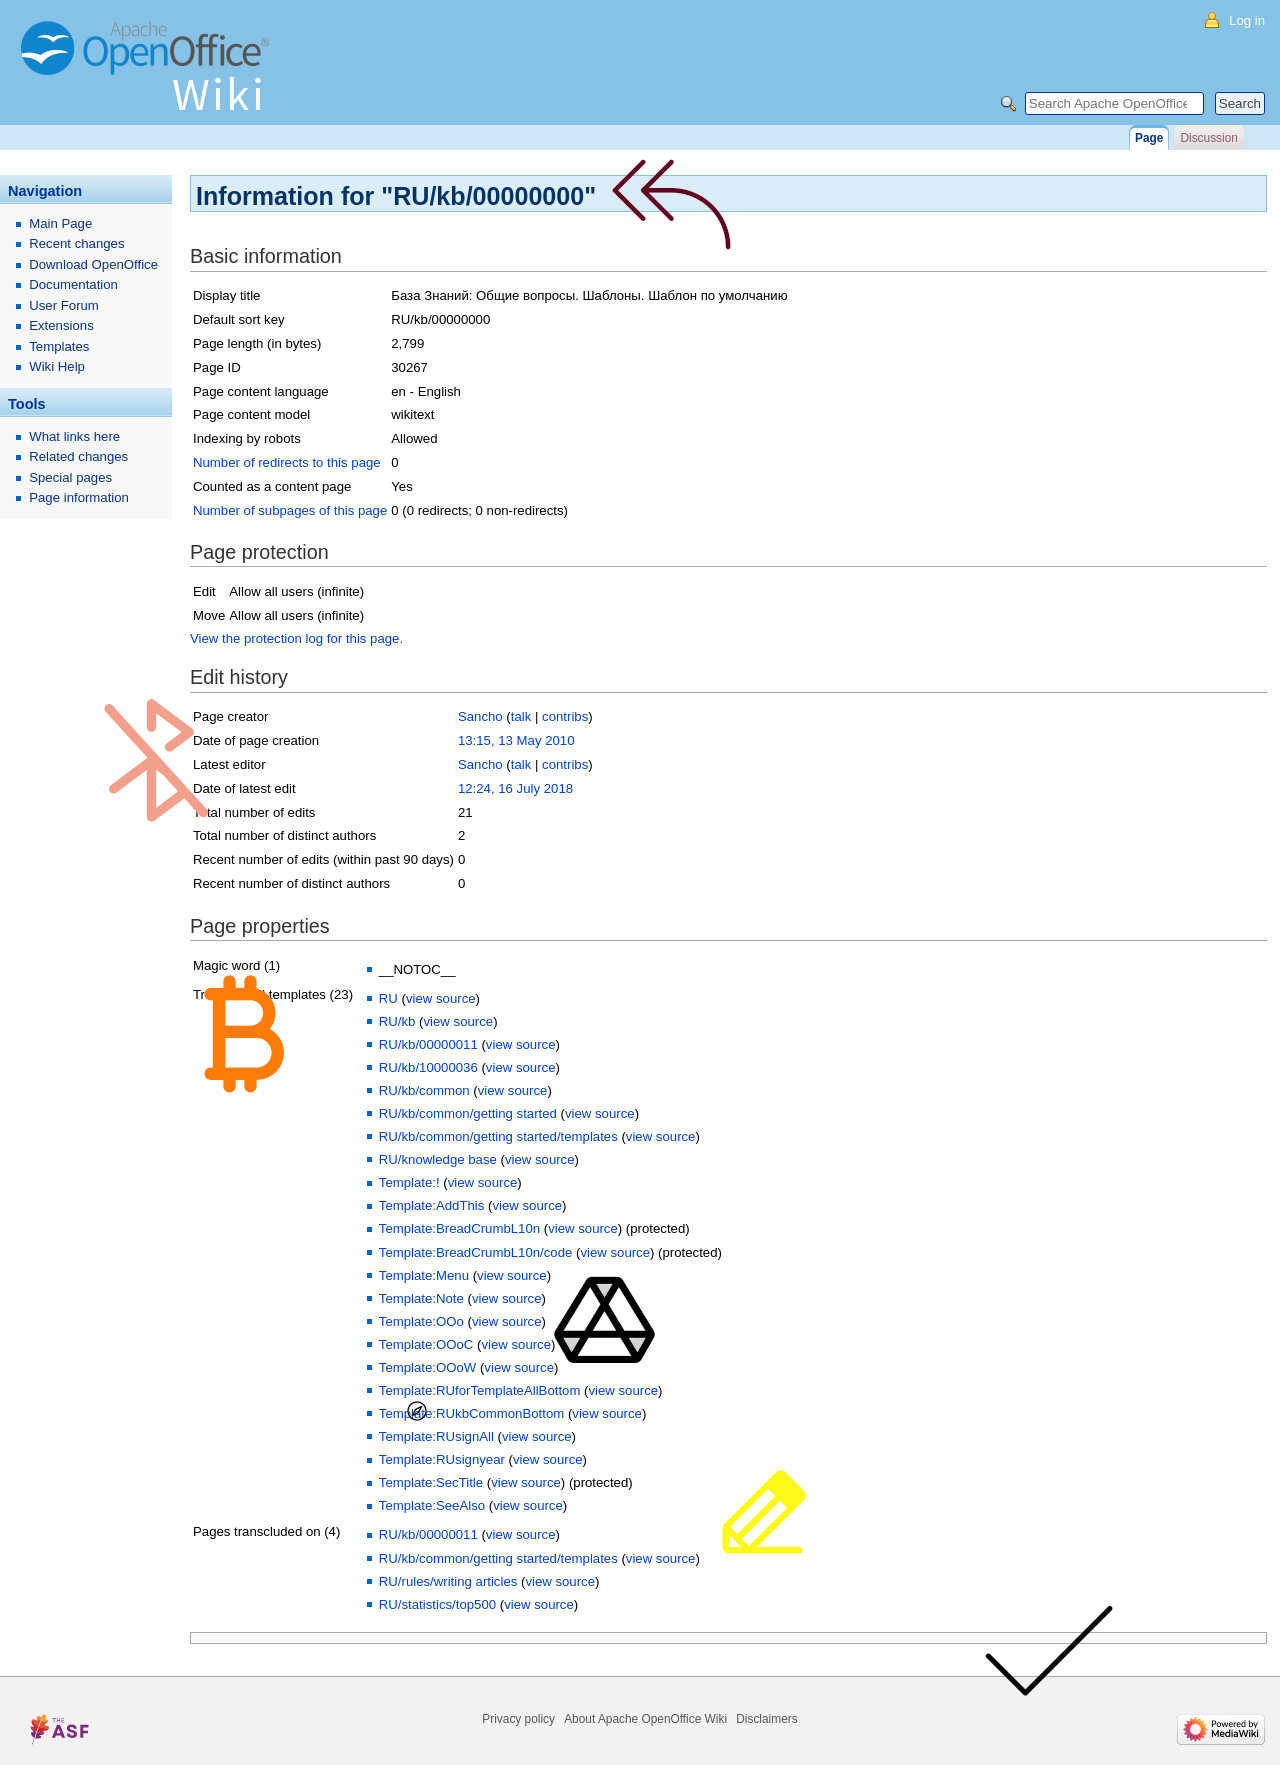  What do you see at coordinates (417, 1411) in the screenshot?
I see `access navigation or directions` at bounding box center [417, 1411].